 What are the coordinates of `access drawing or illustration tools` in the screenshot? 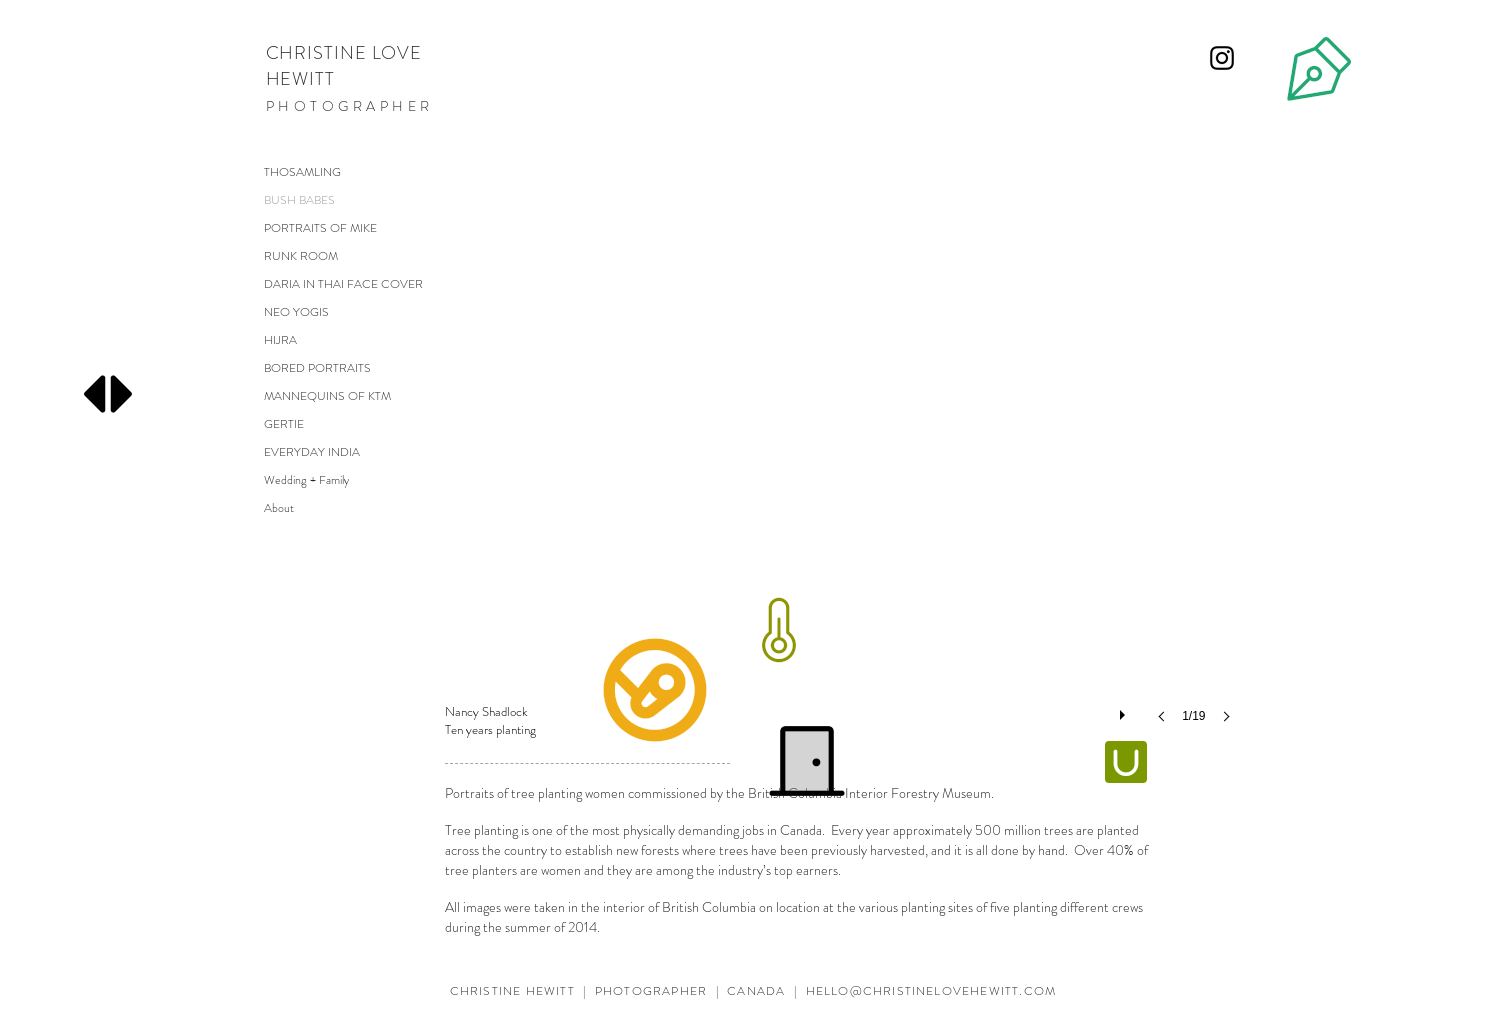 It's located at (1315, 72).